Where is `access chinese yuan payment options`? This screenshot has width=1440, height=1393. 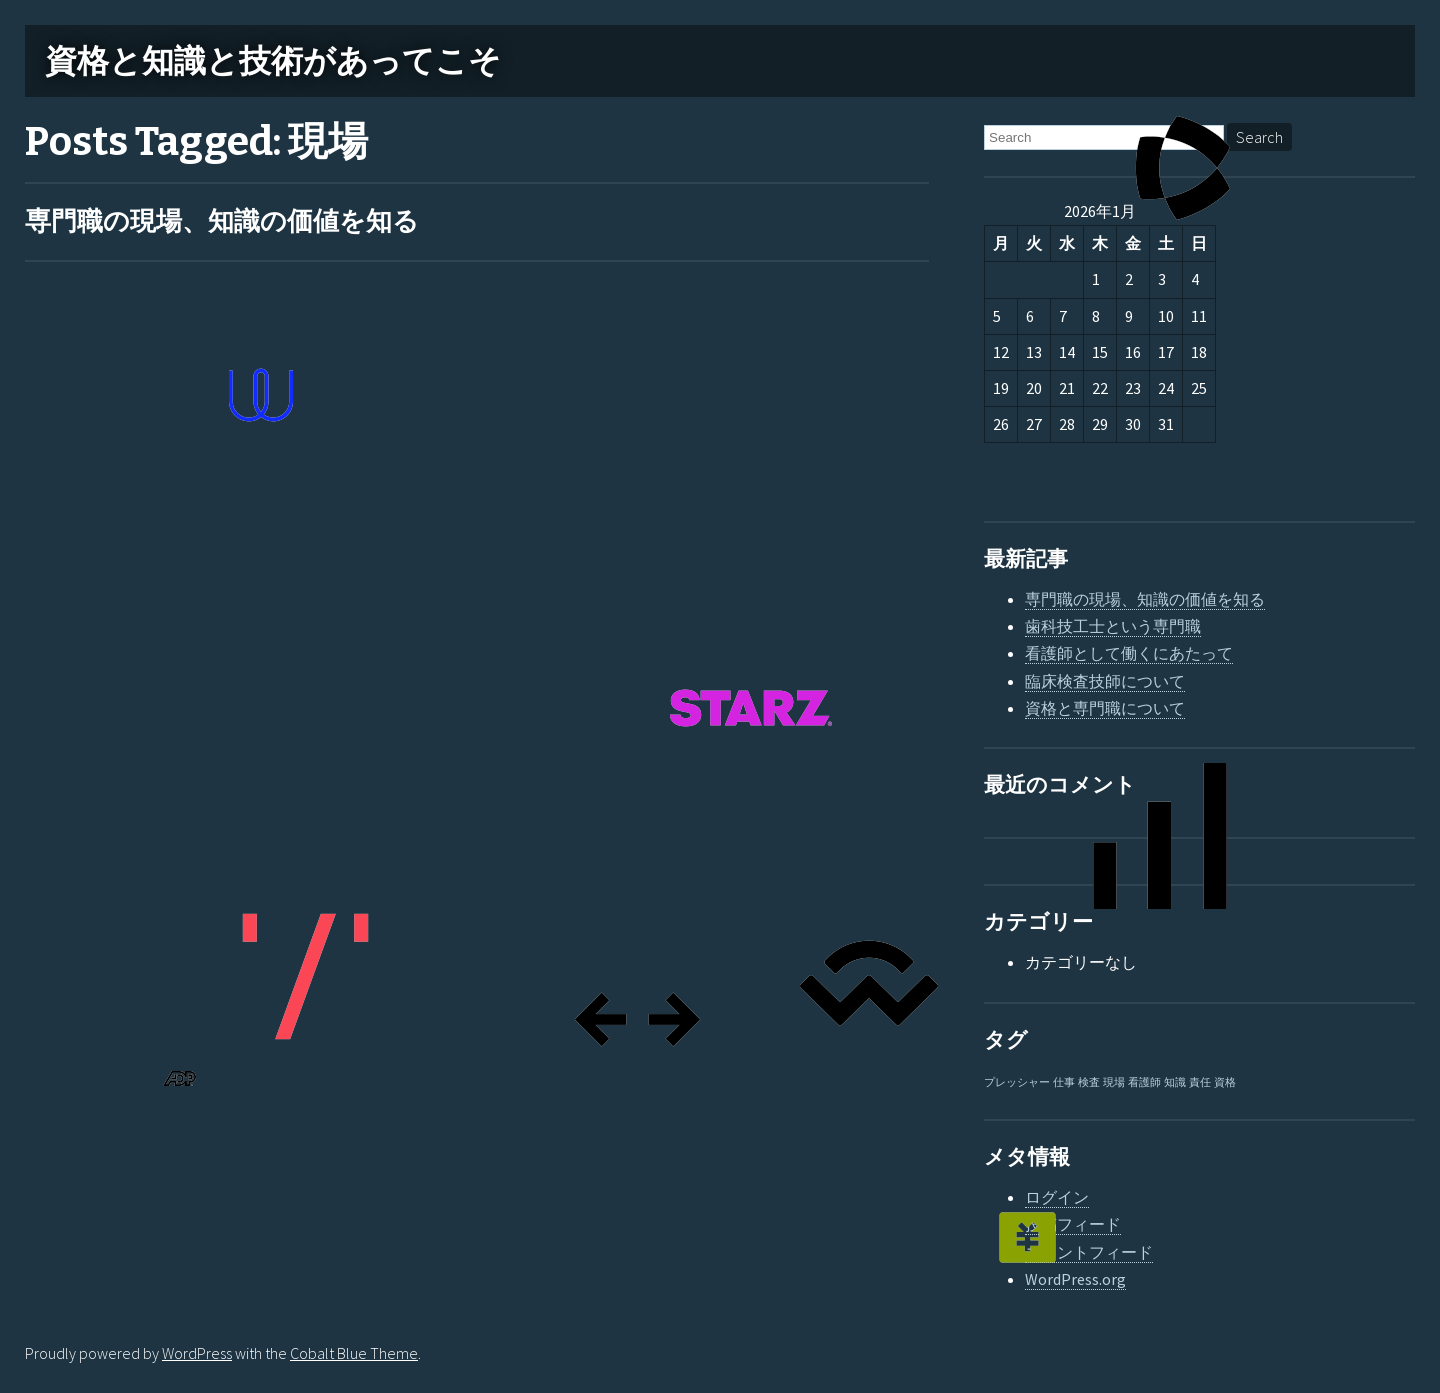 access chinese yuan payment options is located at coordinates (1027, 1237).